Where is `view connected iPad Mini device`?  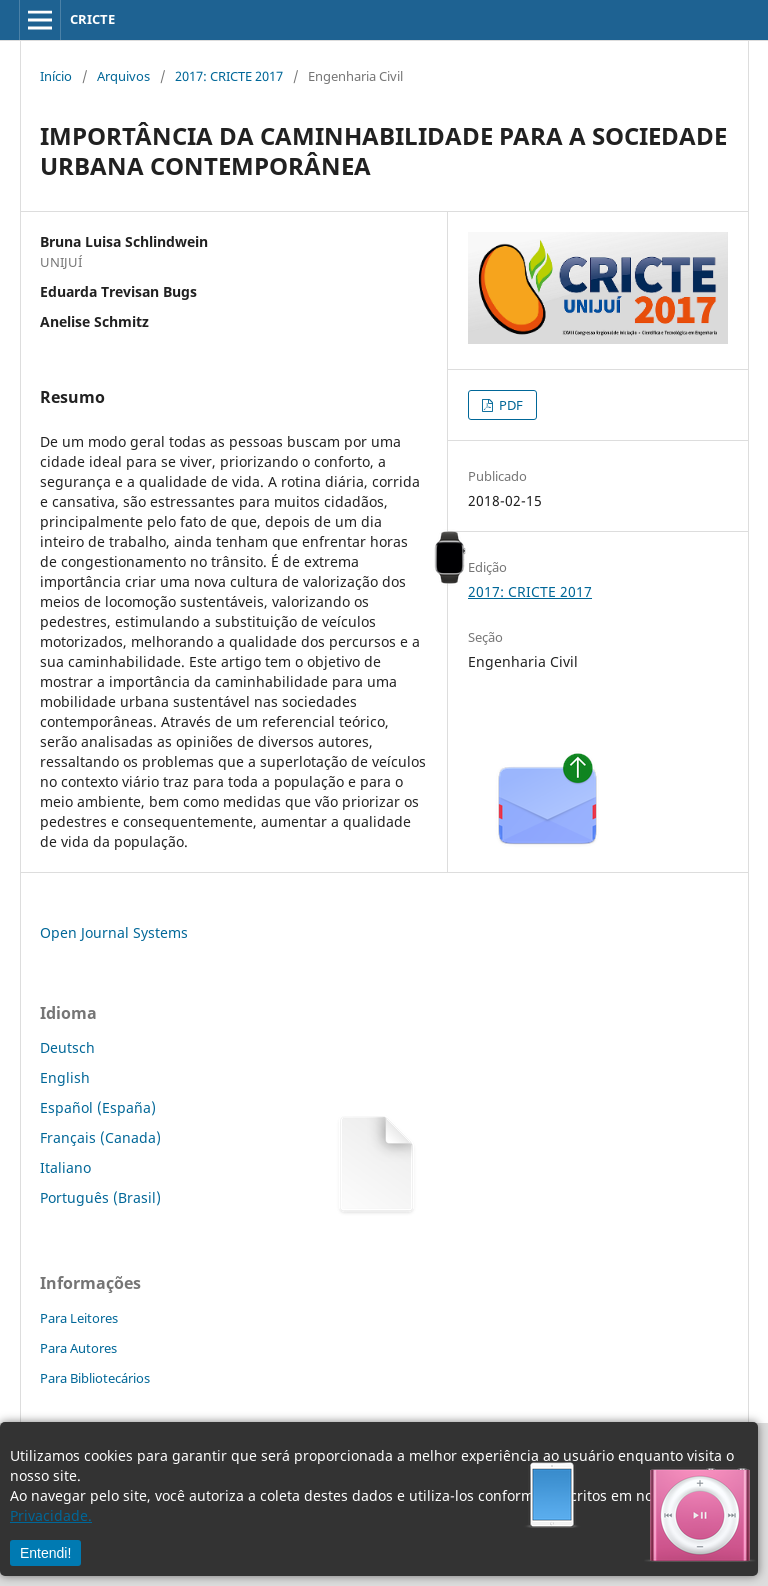 view connected iPad Mini device is located at coordinates (552, 1489).